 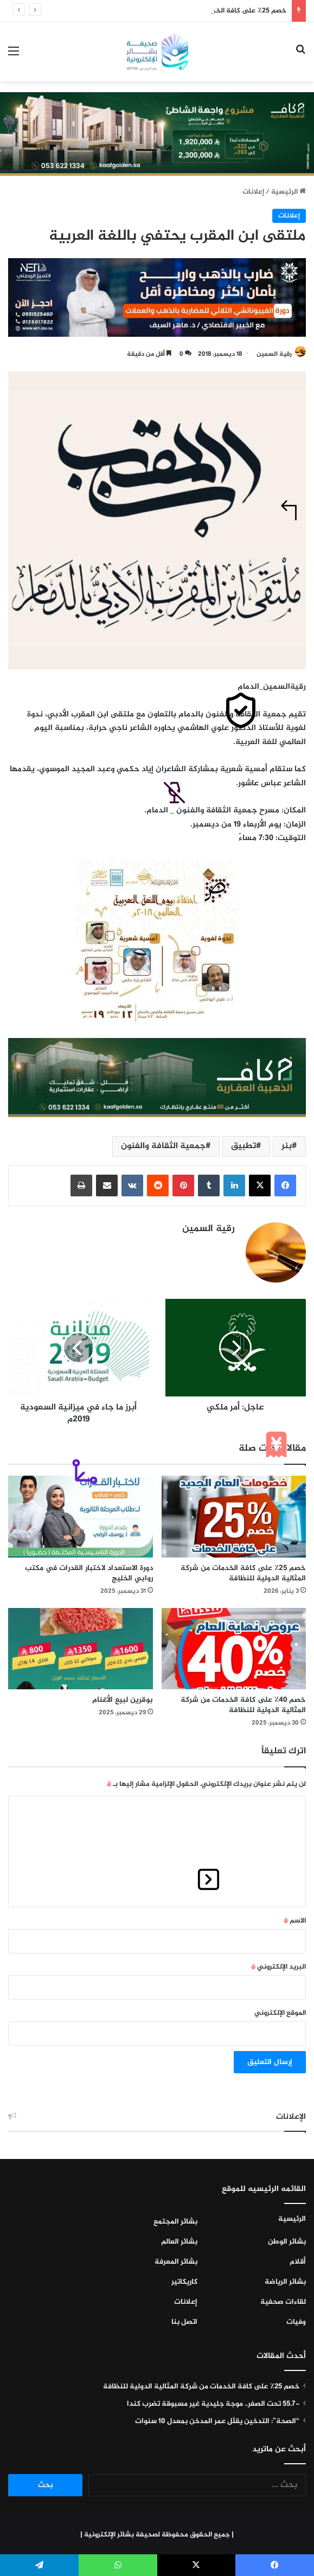 I want to click on navigate to the next item or page, so click(x=208, y=1879).